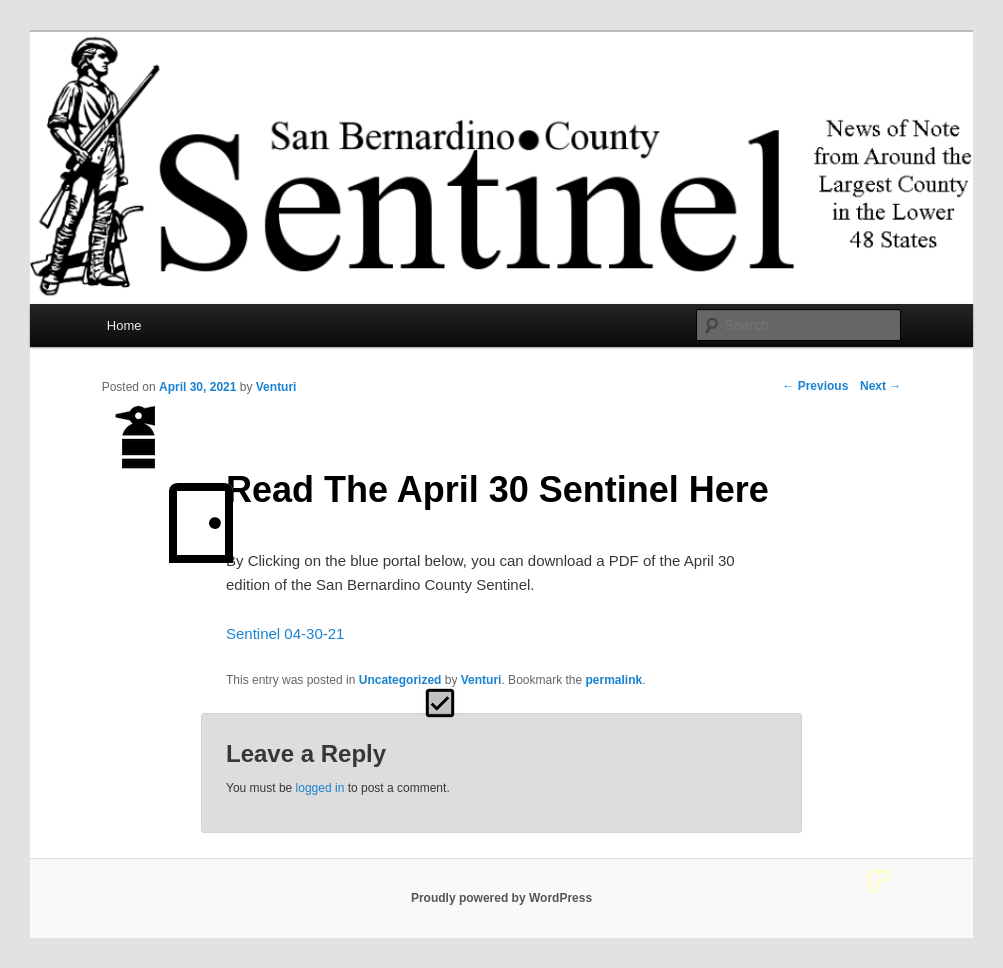 Image resolution: width=1003 pixels, height=968 pixels. Describe the element at coordinates (201, 523) in the screenshot. I see `access door sensor settings` at that location.